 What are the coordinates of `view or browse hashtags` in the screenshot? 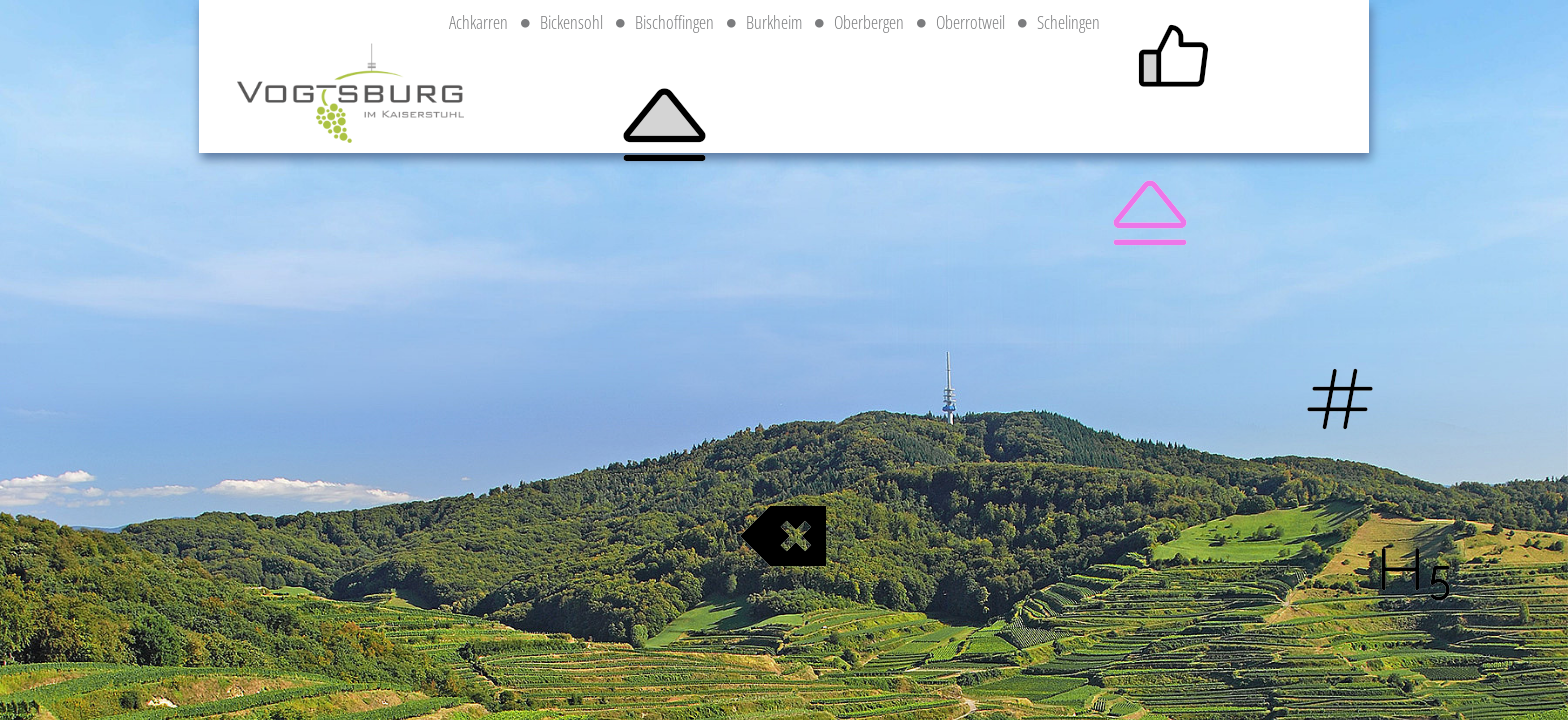 It's located at (1340, 399).